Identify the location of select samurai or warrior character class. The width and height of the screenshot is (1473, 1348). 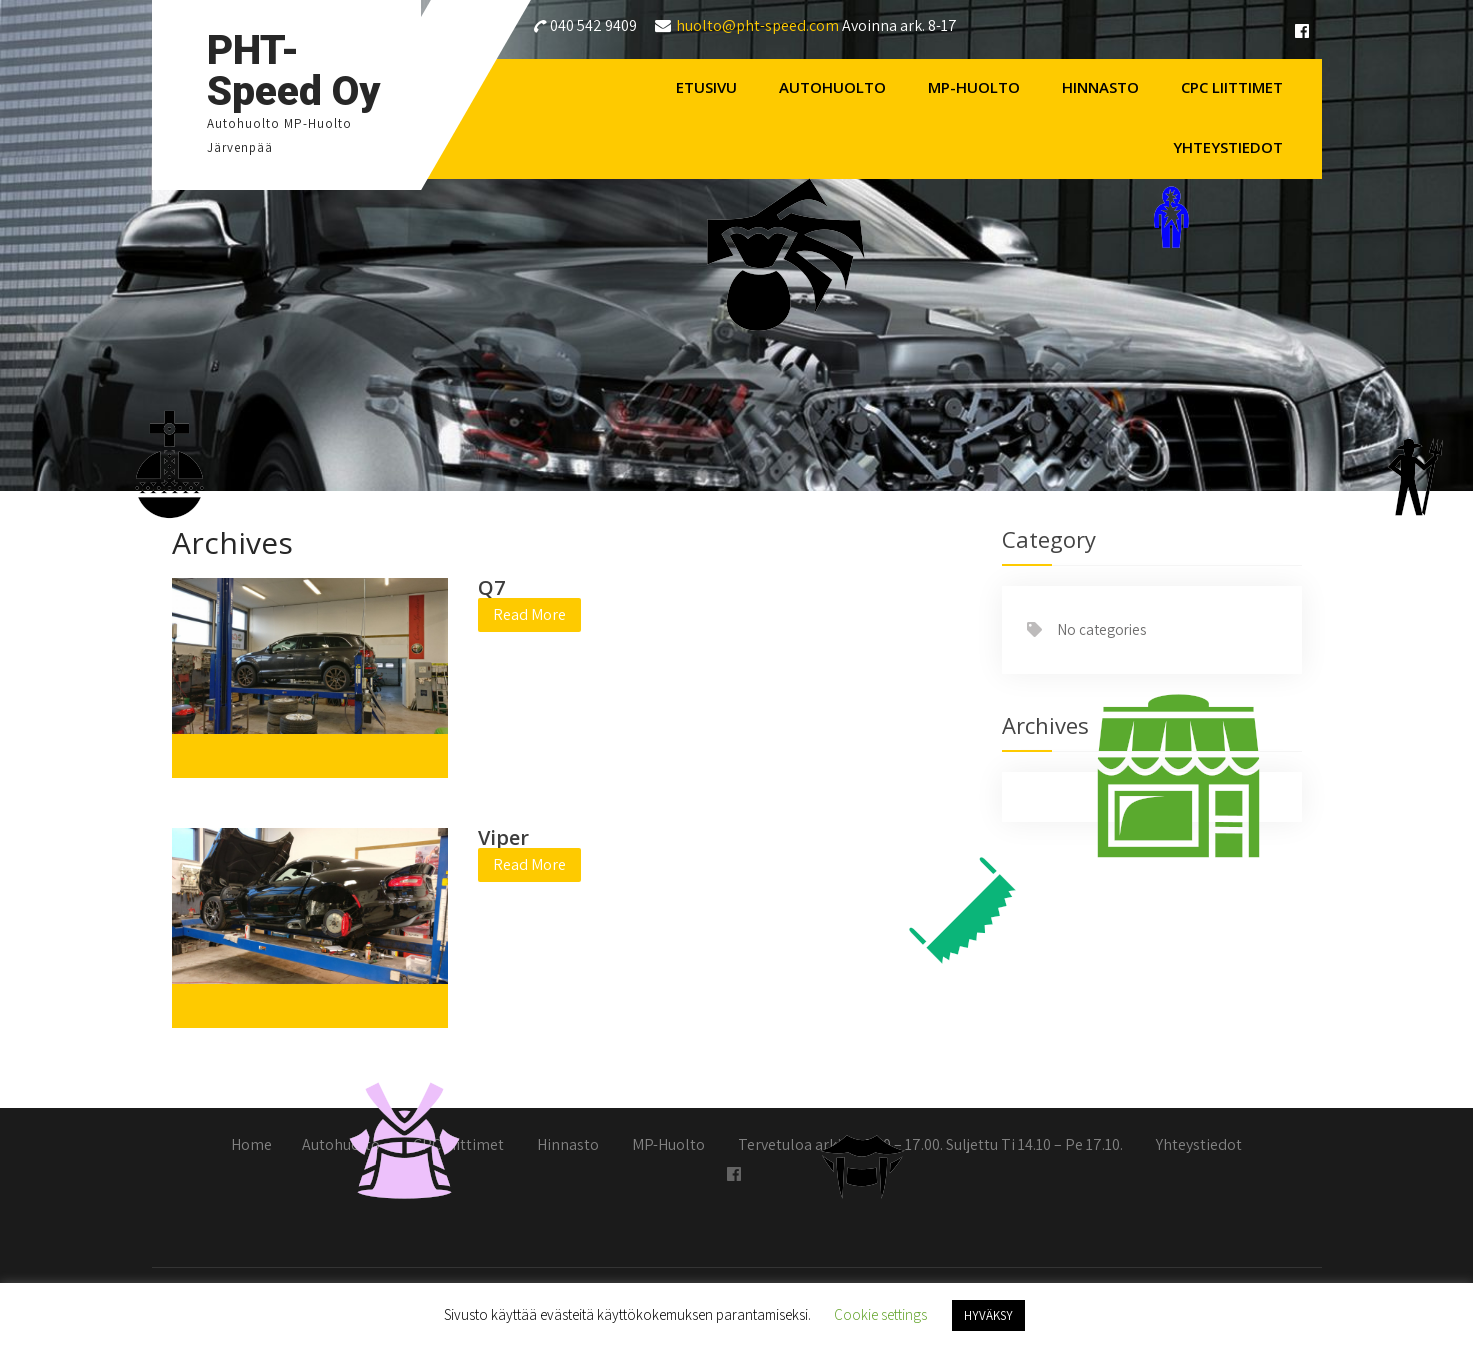
(404, 1140).